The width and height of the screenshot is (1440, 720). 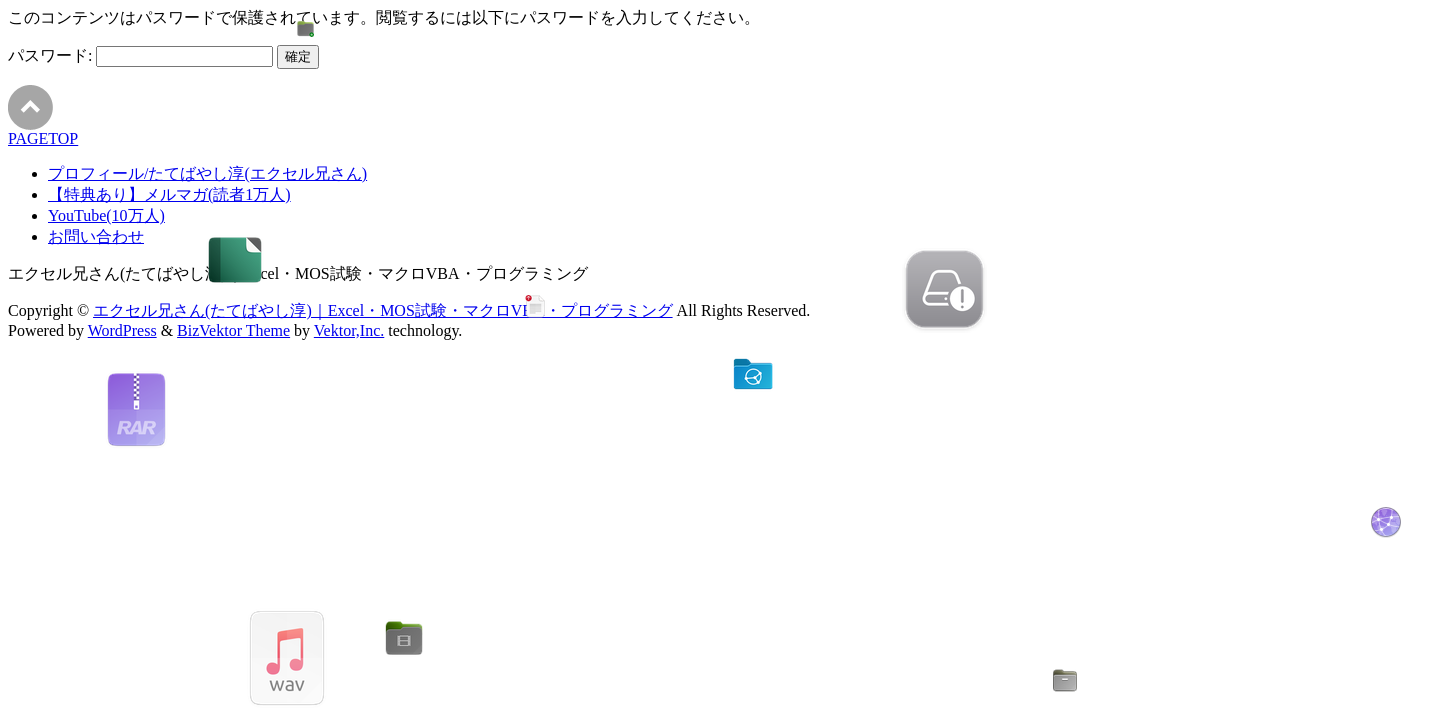 I want to click on open internet browser or web applications, so click(x=1386, y=522).